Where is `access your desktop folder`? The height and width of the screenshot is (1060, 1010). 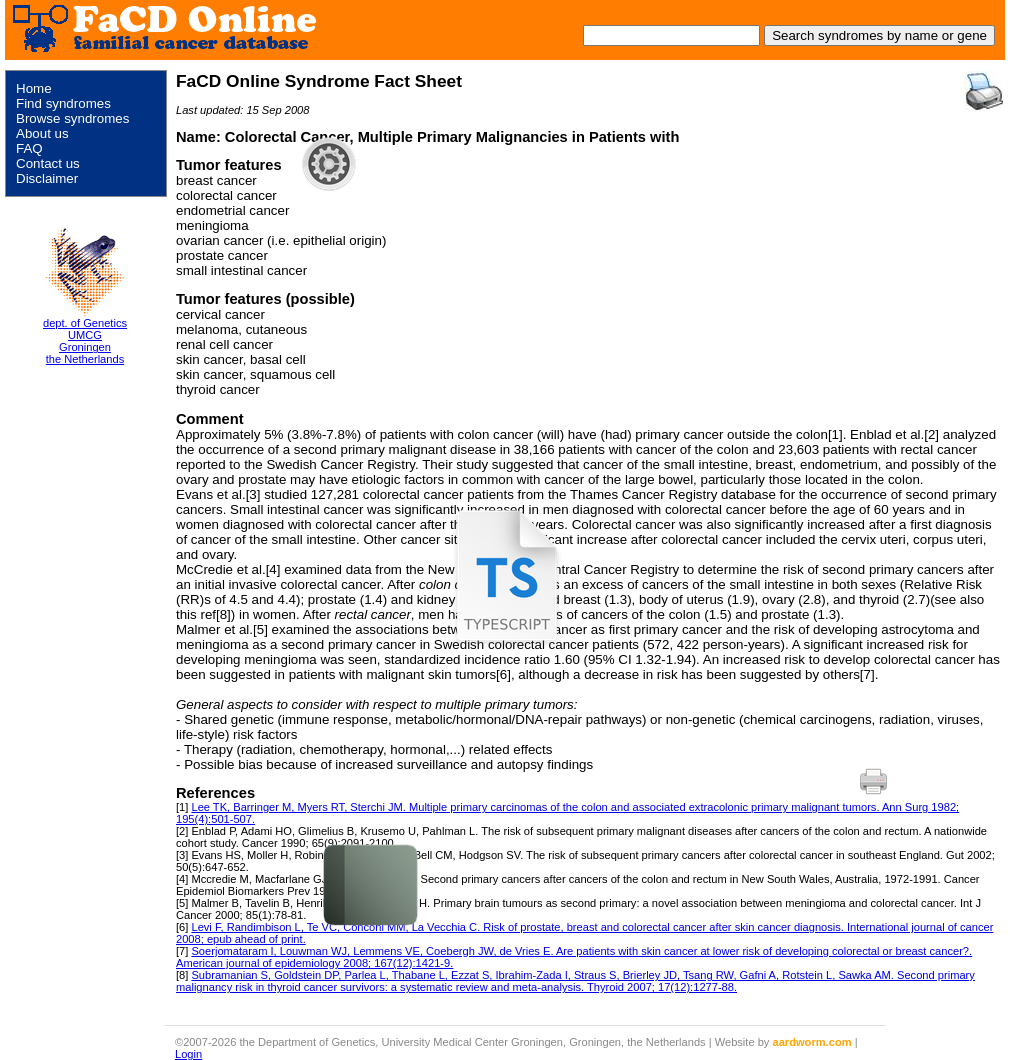 access your desktop folder is located at coordinates (370, 881).